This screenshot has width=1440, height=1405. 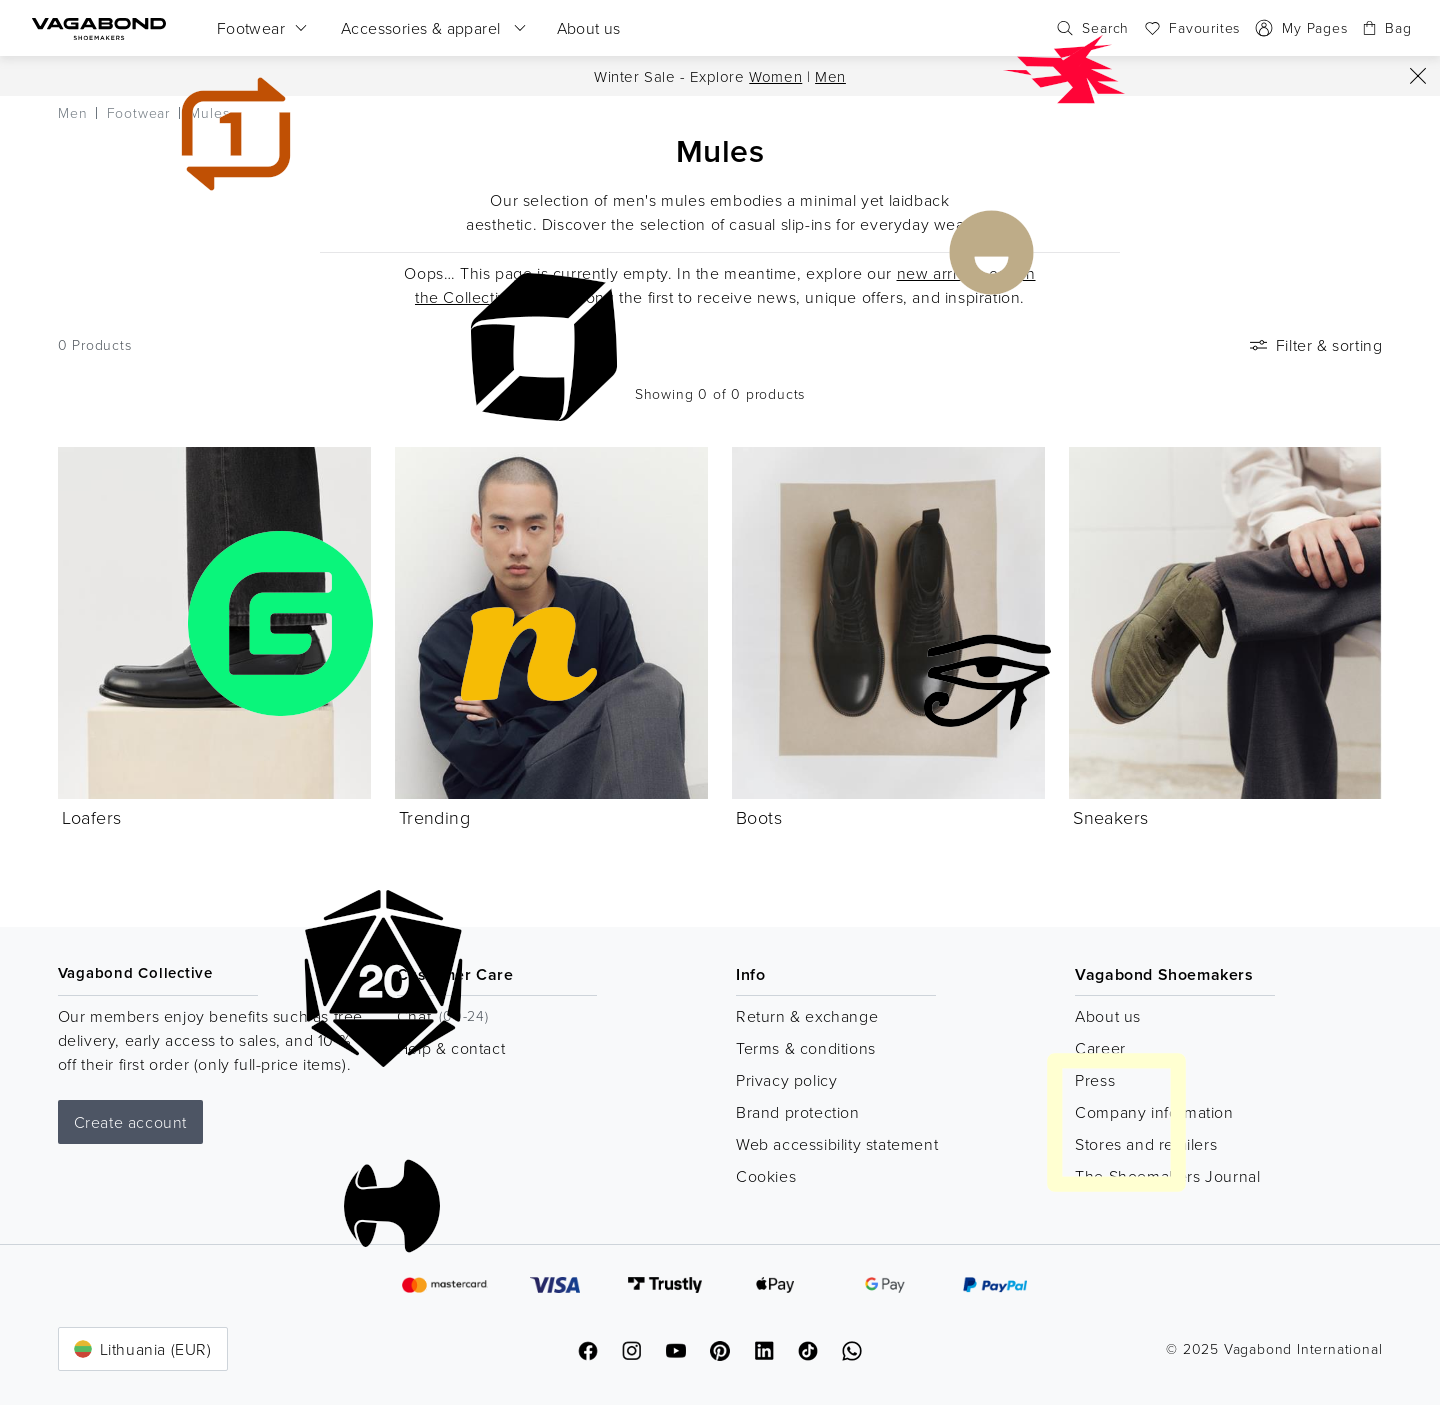 What do you see at coordinates (1064, 69) in the screenshot?
I see `wails framework logo` at bounding box center [1064, 69].